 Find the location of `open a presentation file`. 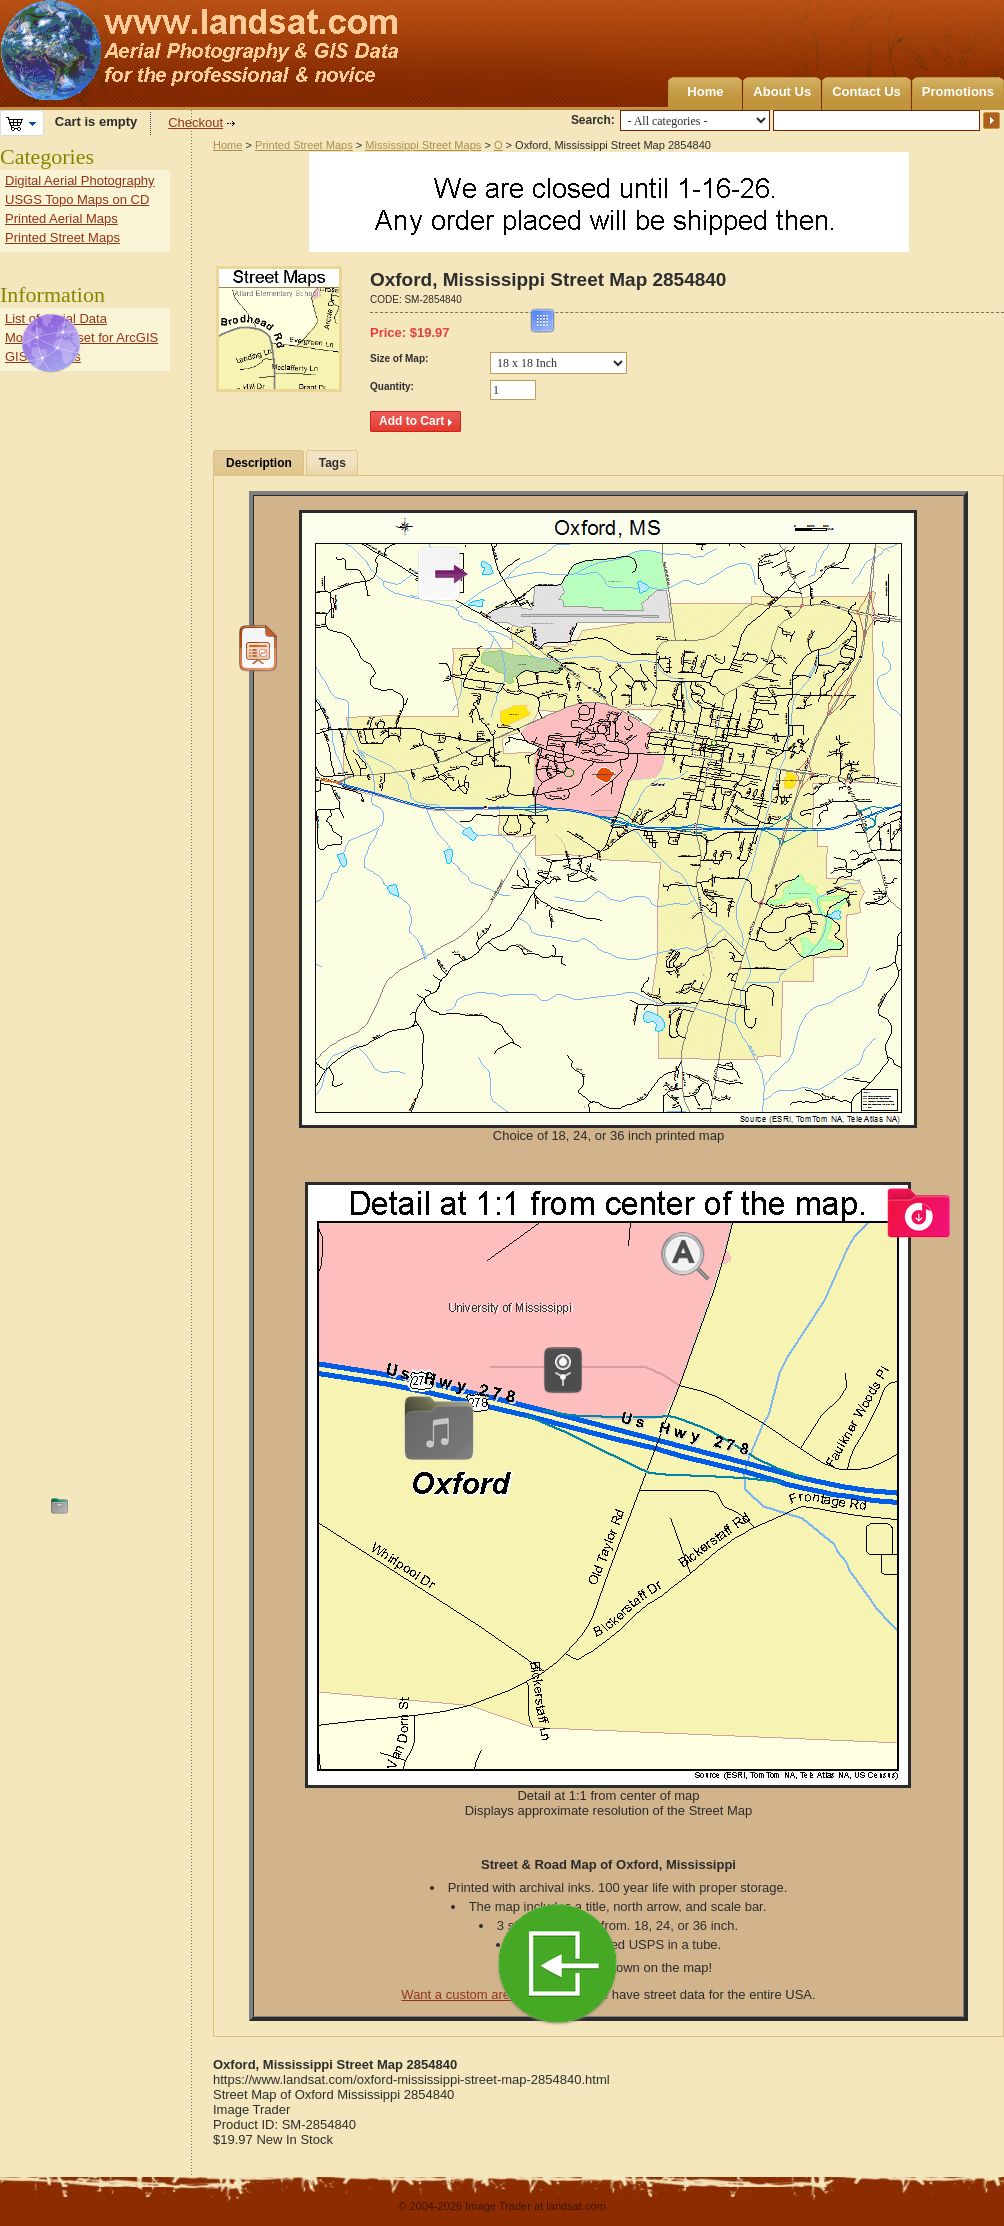

open a presentation file is located at coordinates (258, 648).